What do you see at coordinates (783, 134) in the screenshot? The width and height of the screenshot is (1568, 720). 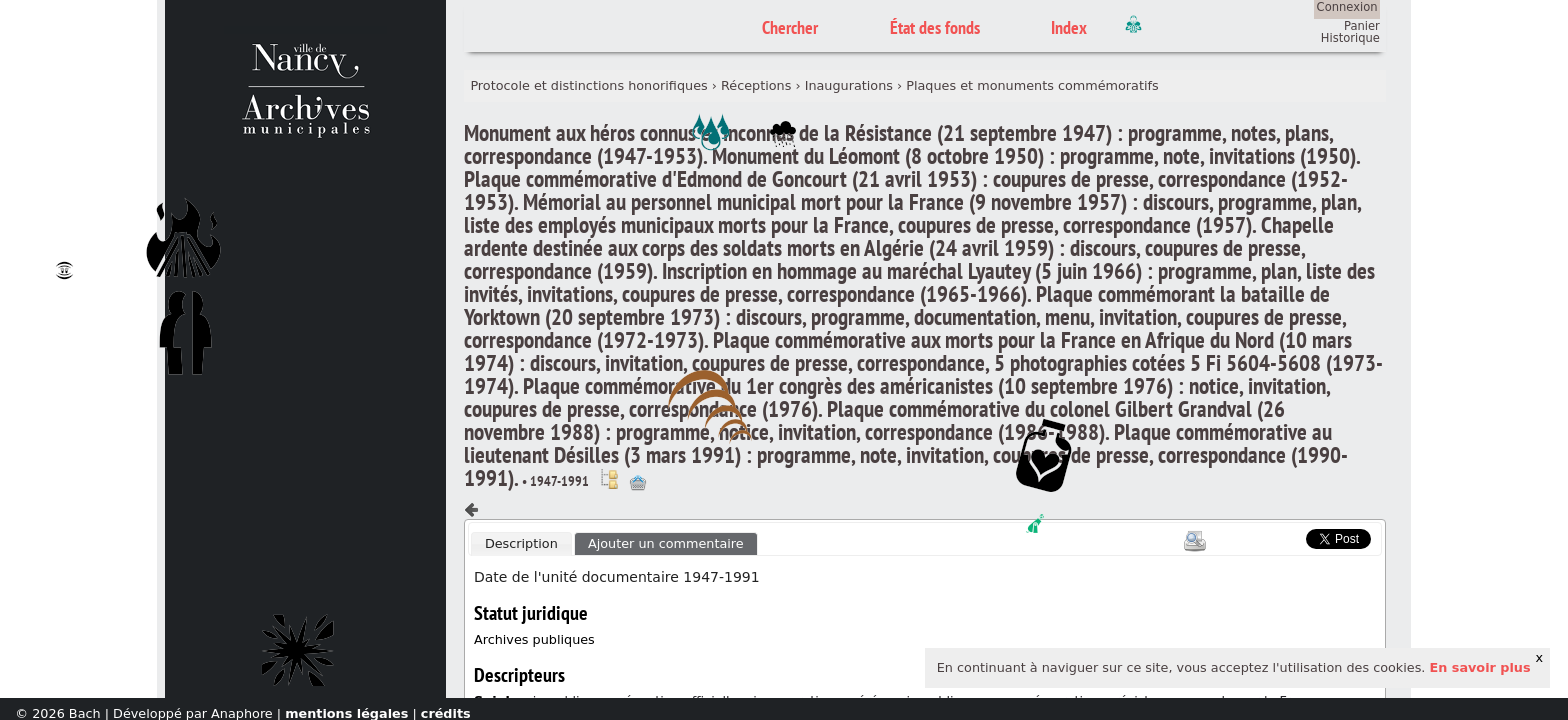 I see `indicates rainy weather conditions` at bounding box center [783, 134].